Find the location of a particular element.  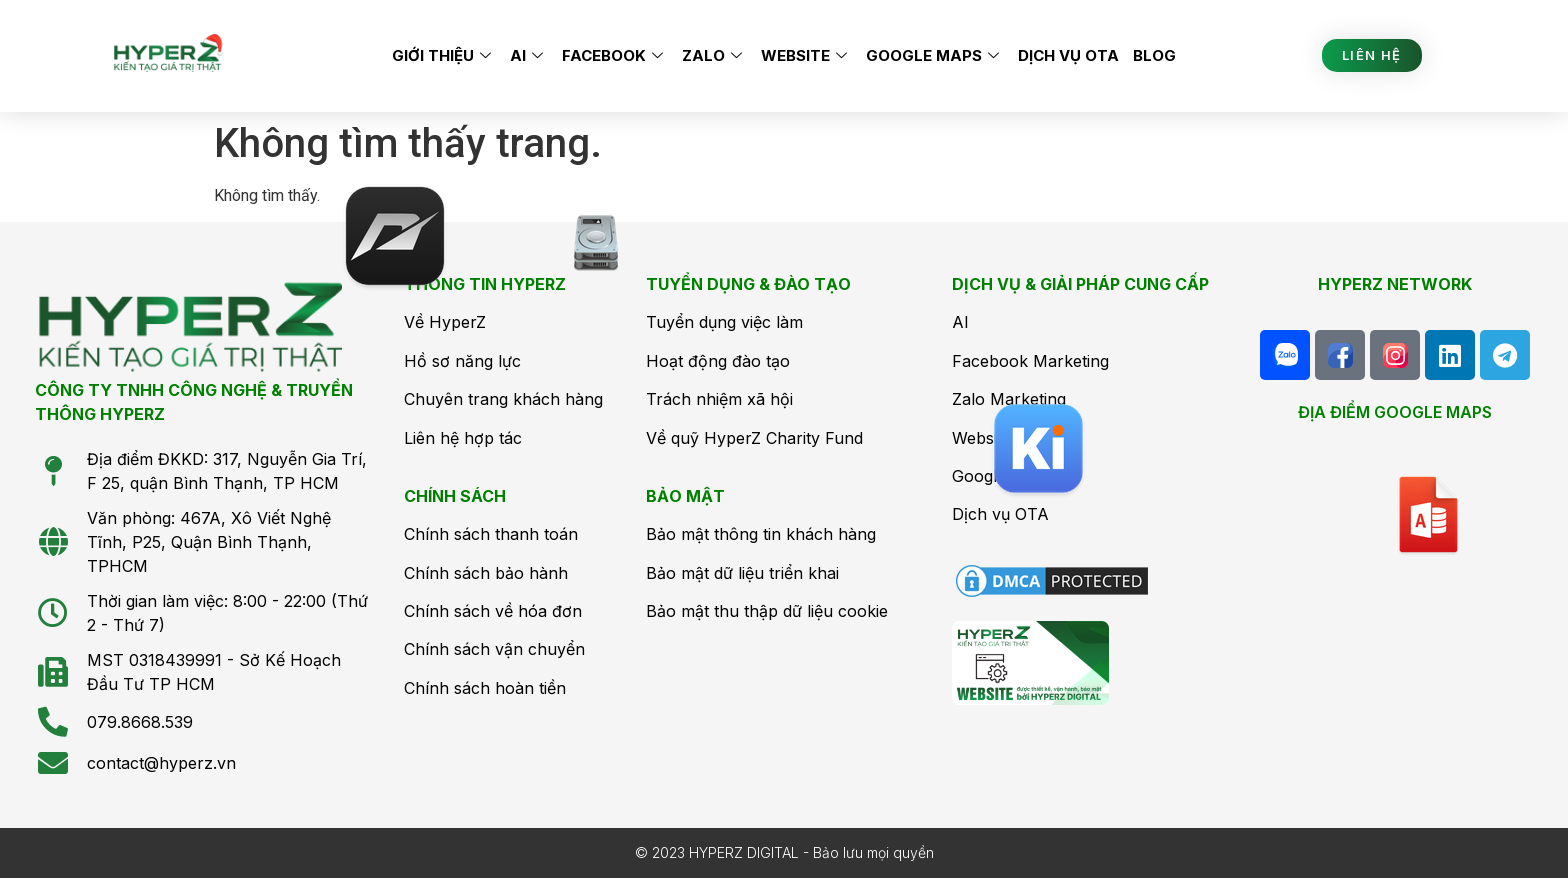

launch need for speed shift racing game is located at coordinates (395, 236).